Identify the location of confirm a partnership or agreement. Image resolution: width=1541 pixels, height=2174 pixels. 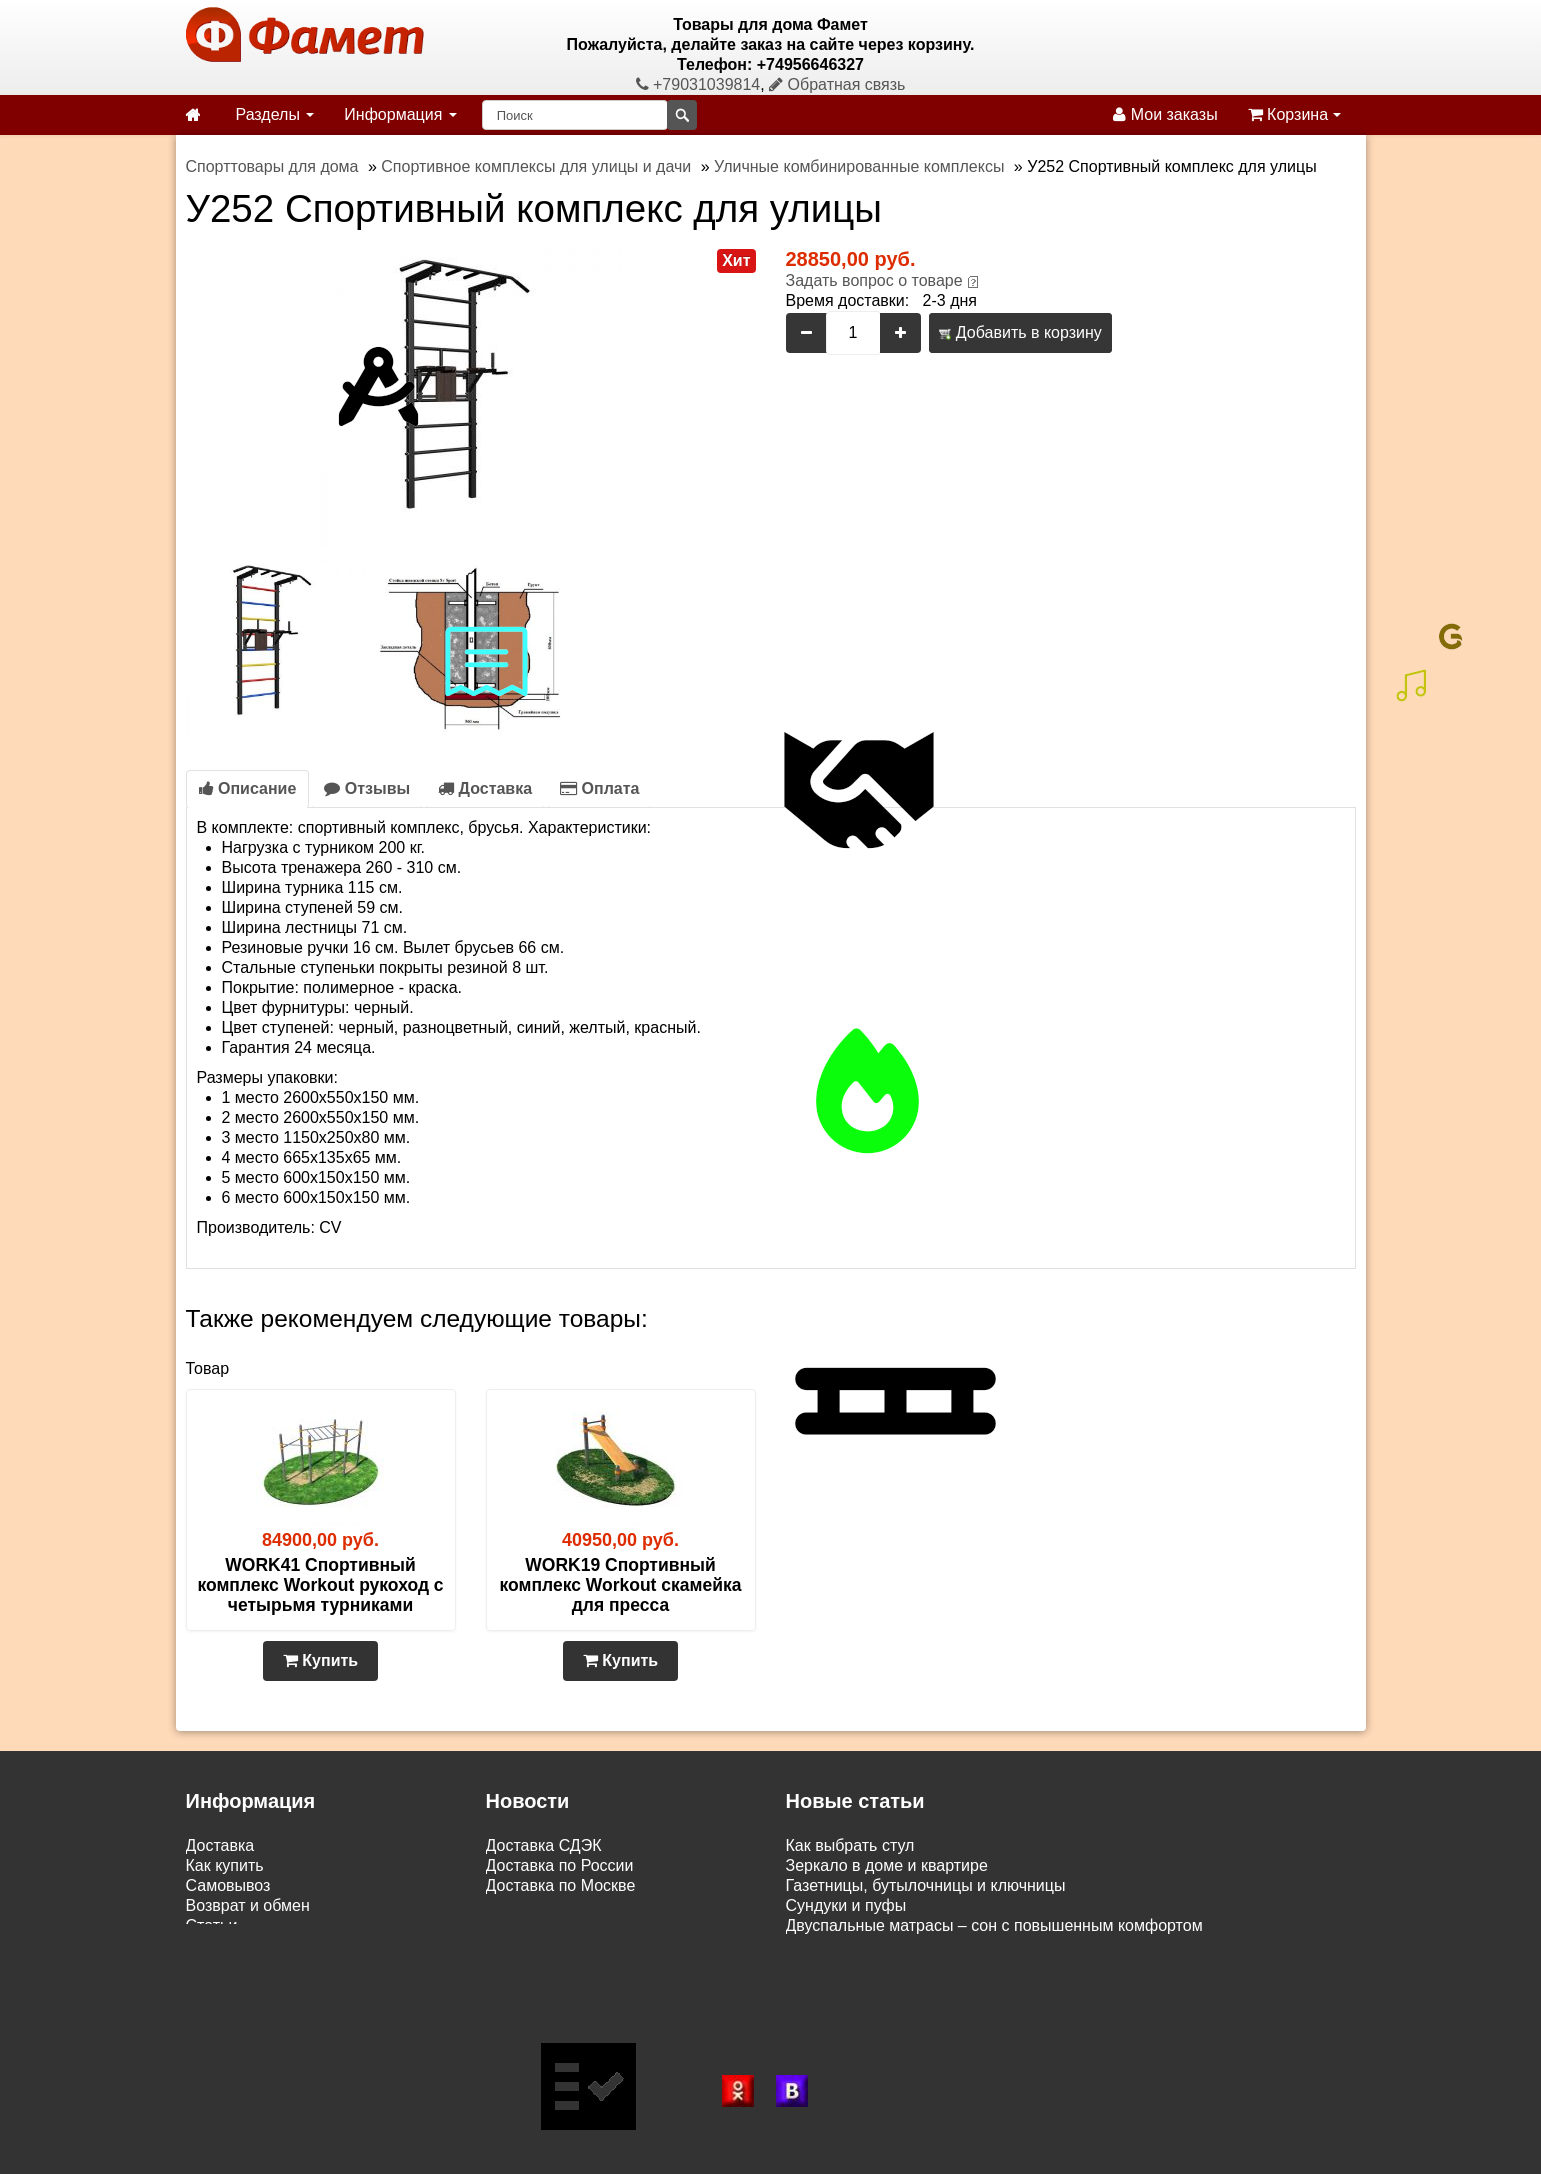
(859, 790).